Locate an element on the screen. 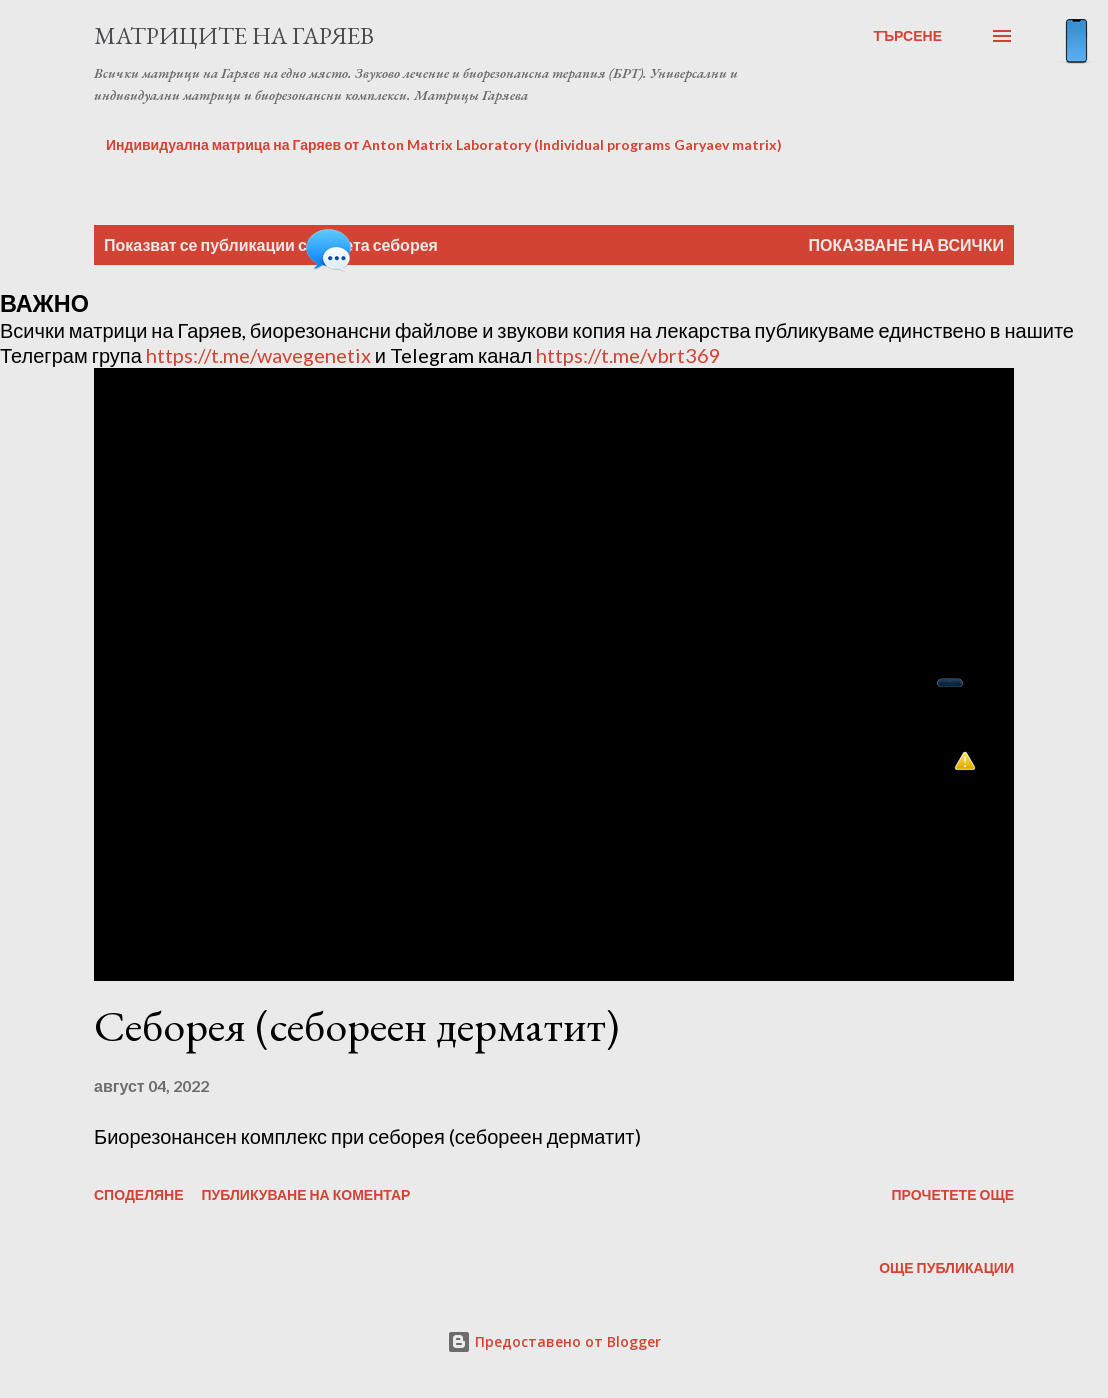 The image size is (1108, 1398). indicates a warning or caution alert requiring attention is located at coordinates (965, 761).